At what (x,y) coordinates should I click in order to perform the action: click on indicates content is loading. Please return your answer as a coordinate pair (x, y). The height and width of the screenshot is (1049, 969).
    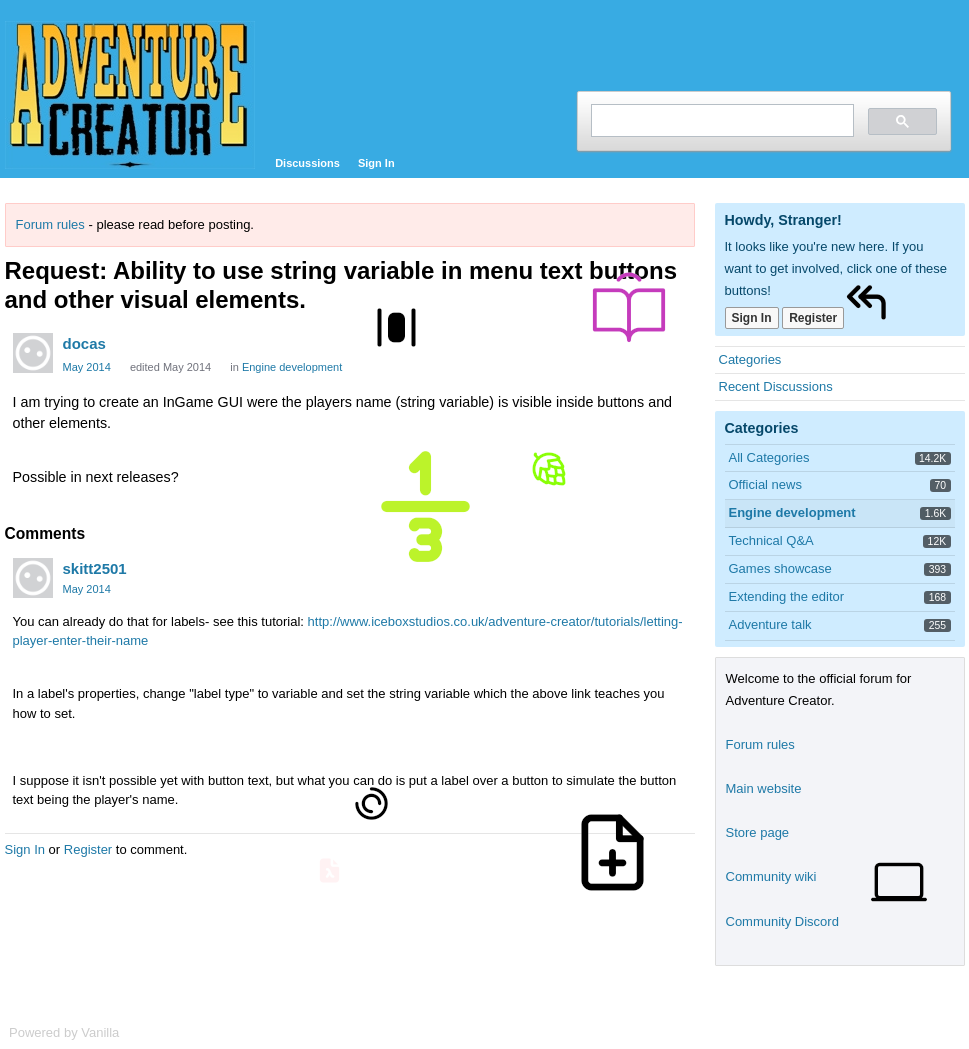
    Looking at the image, I should click on (371, 803).